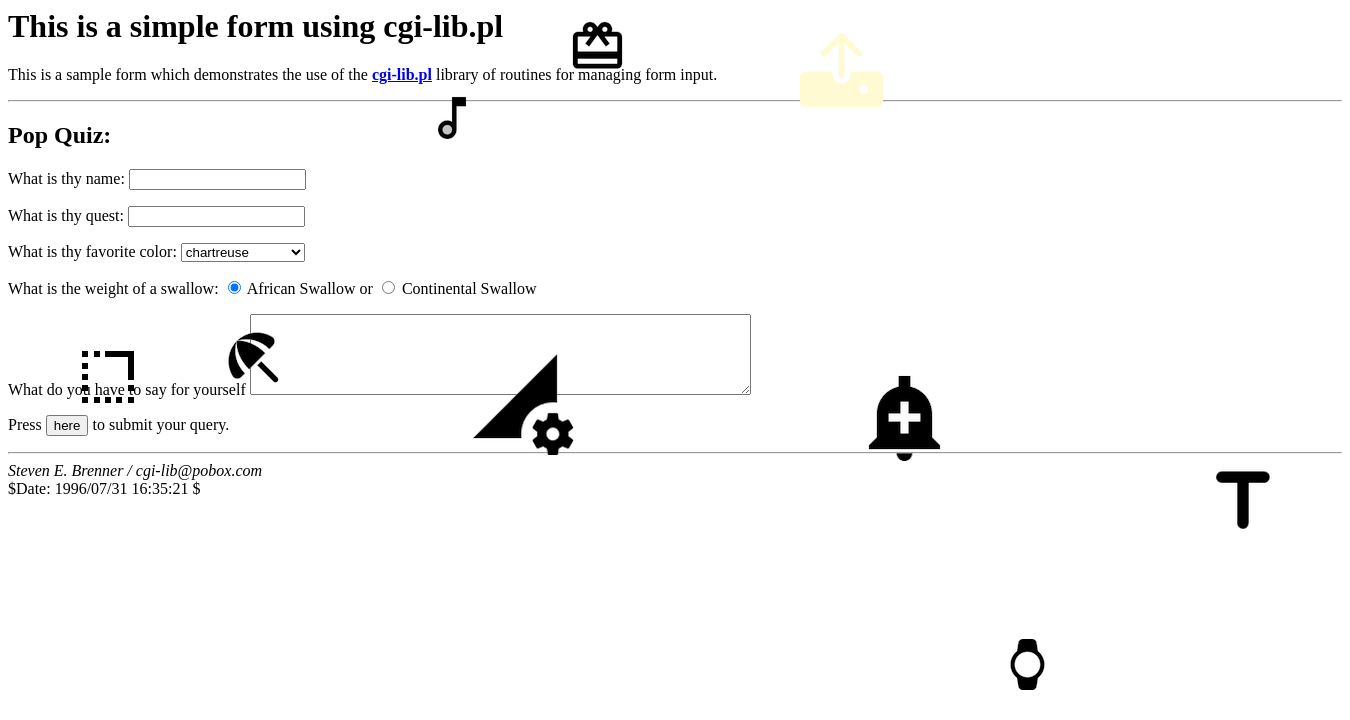 This screenshot has height=720, width=1350. I want to click on access beach or vacation-related features, so click(254, 358).